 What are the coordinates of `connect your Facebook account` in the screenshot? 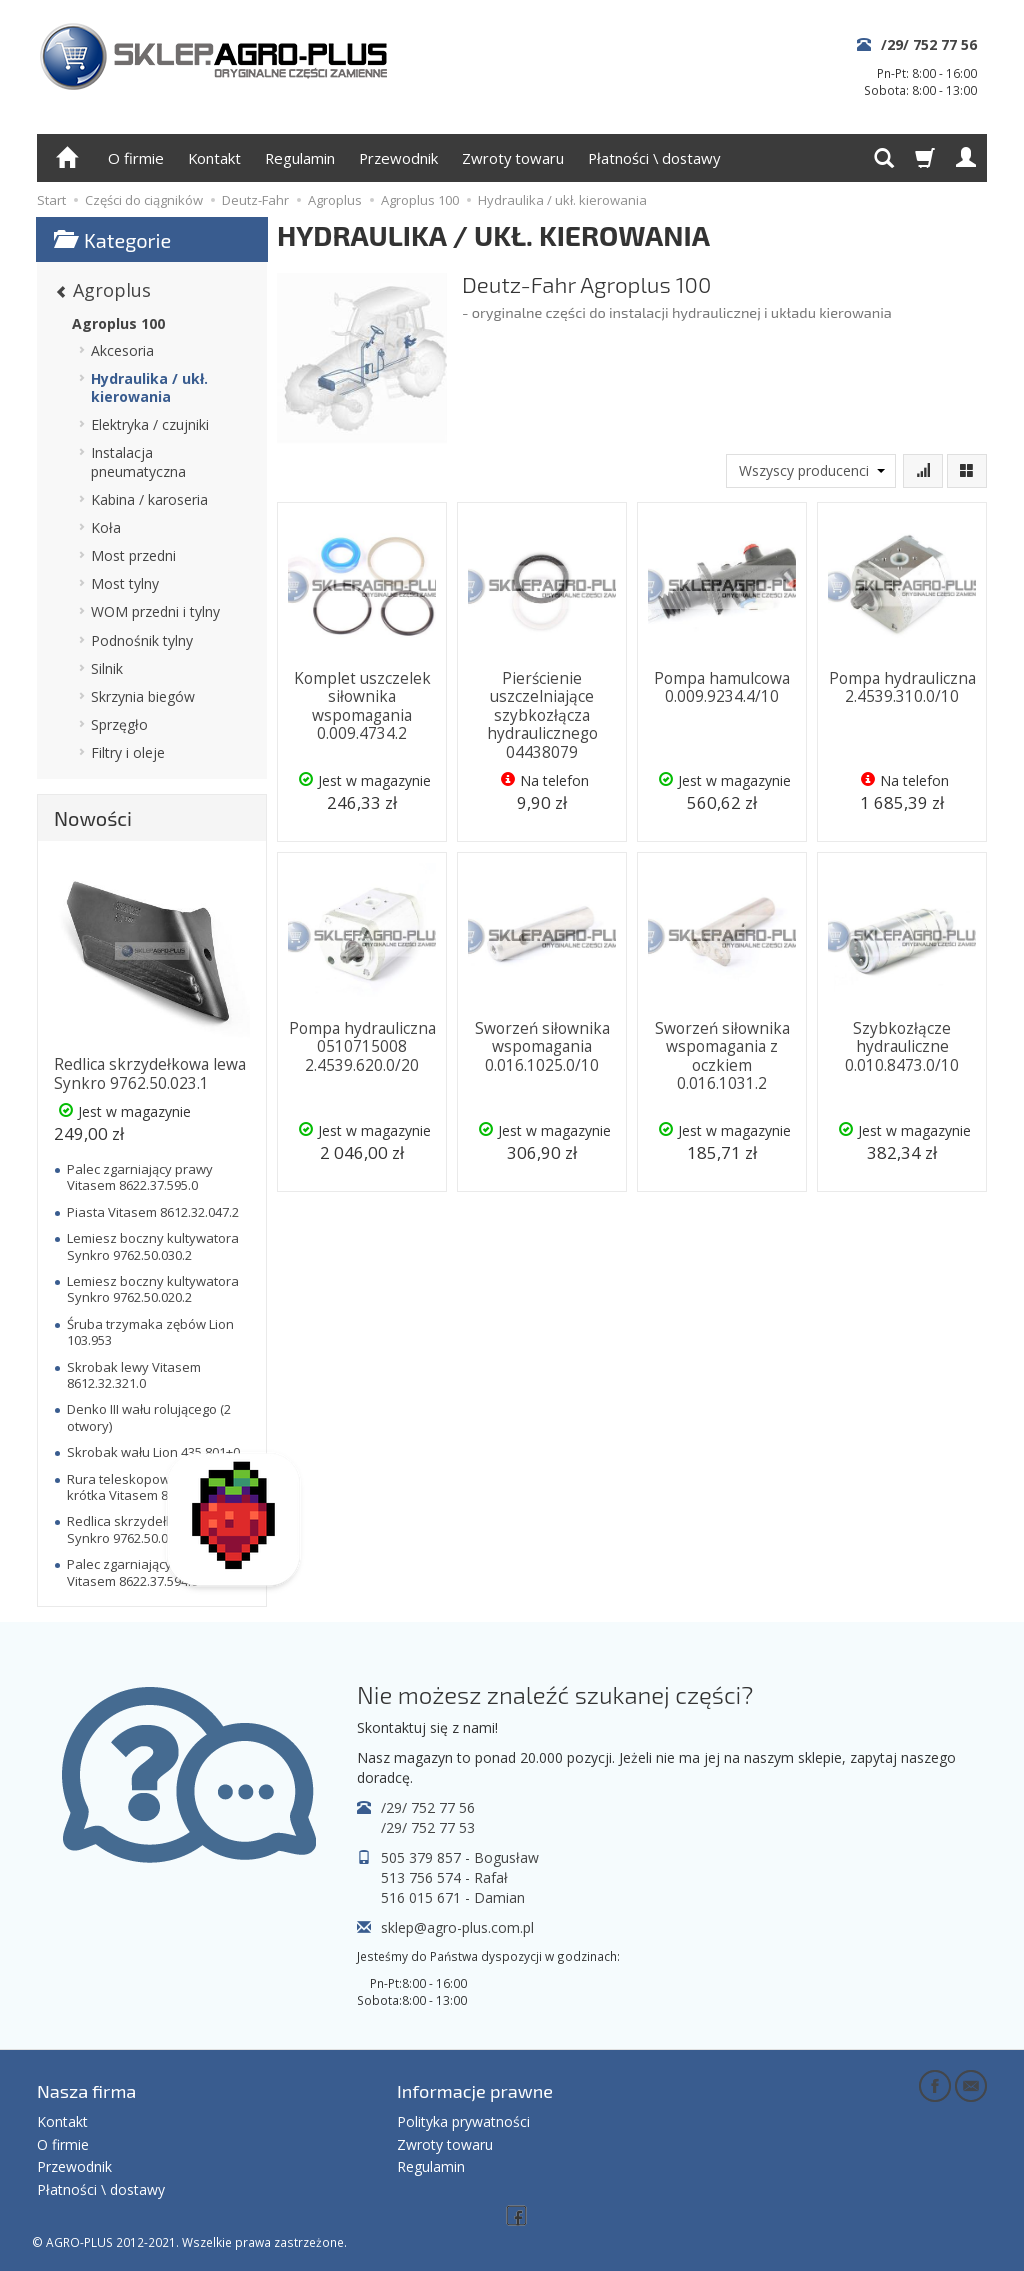 It's located at (516, 2215).